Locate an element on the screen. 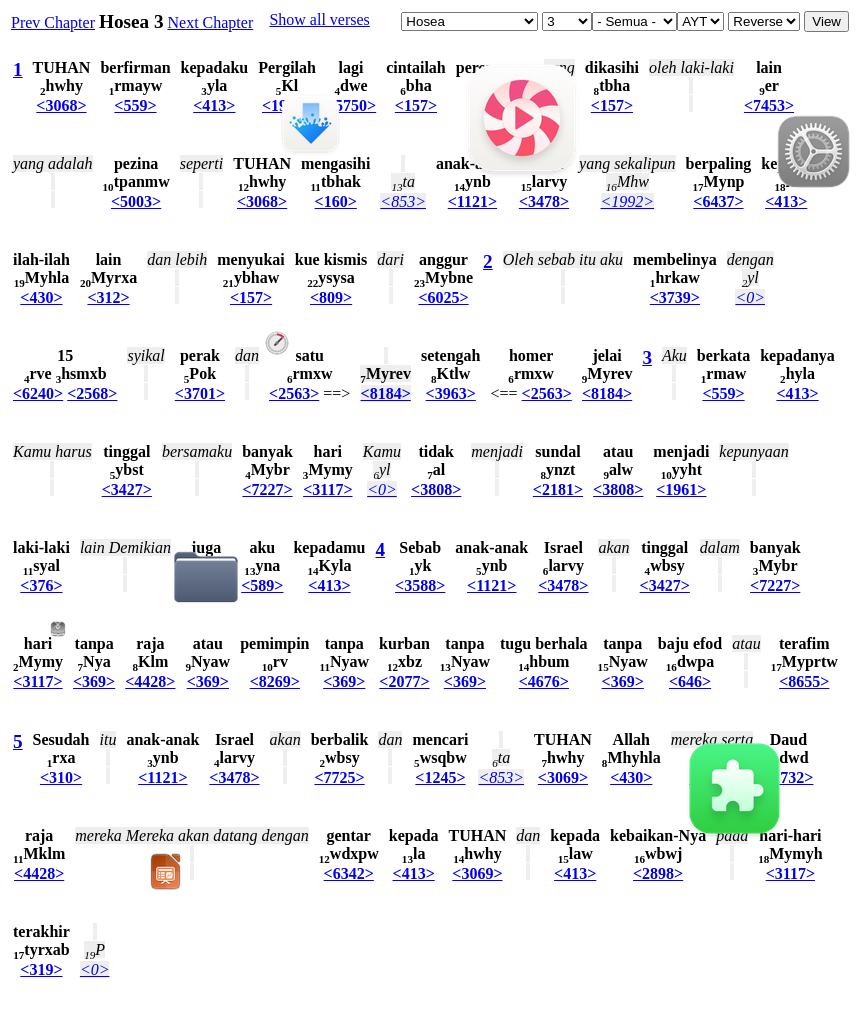  open folder to view contents is located at coordinates (206, 577).